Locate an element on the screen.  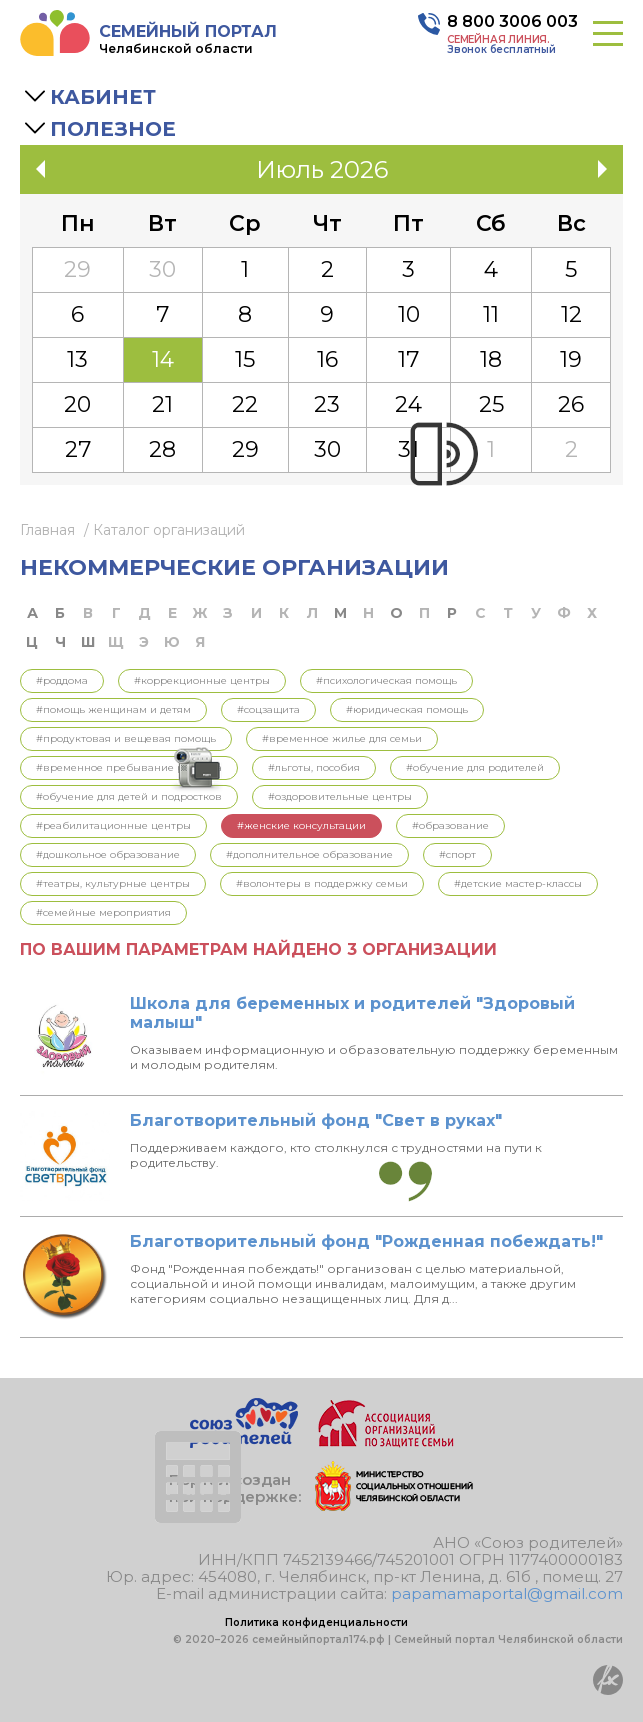
access video camera device settings is located at coordinates (196, 768).